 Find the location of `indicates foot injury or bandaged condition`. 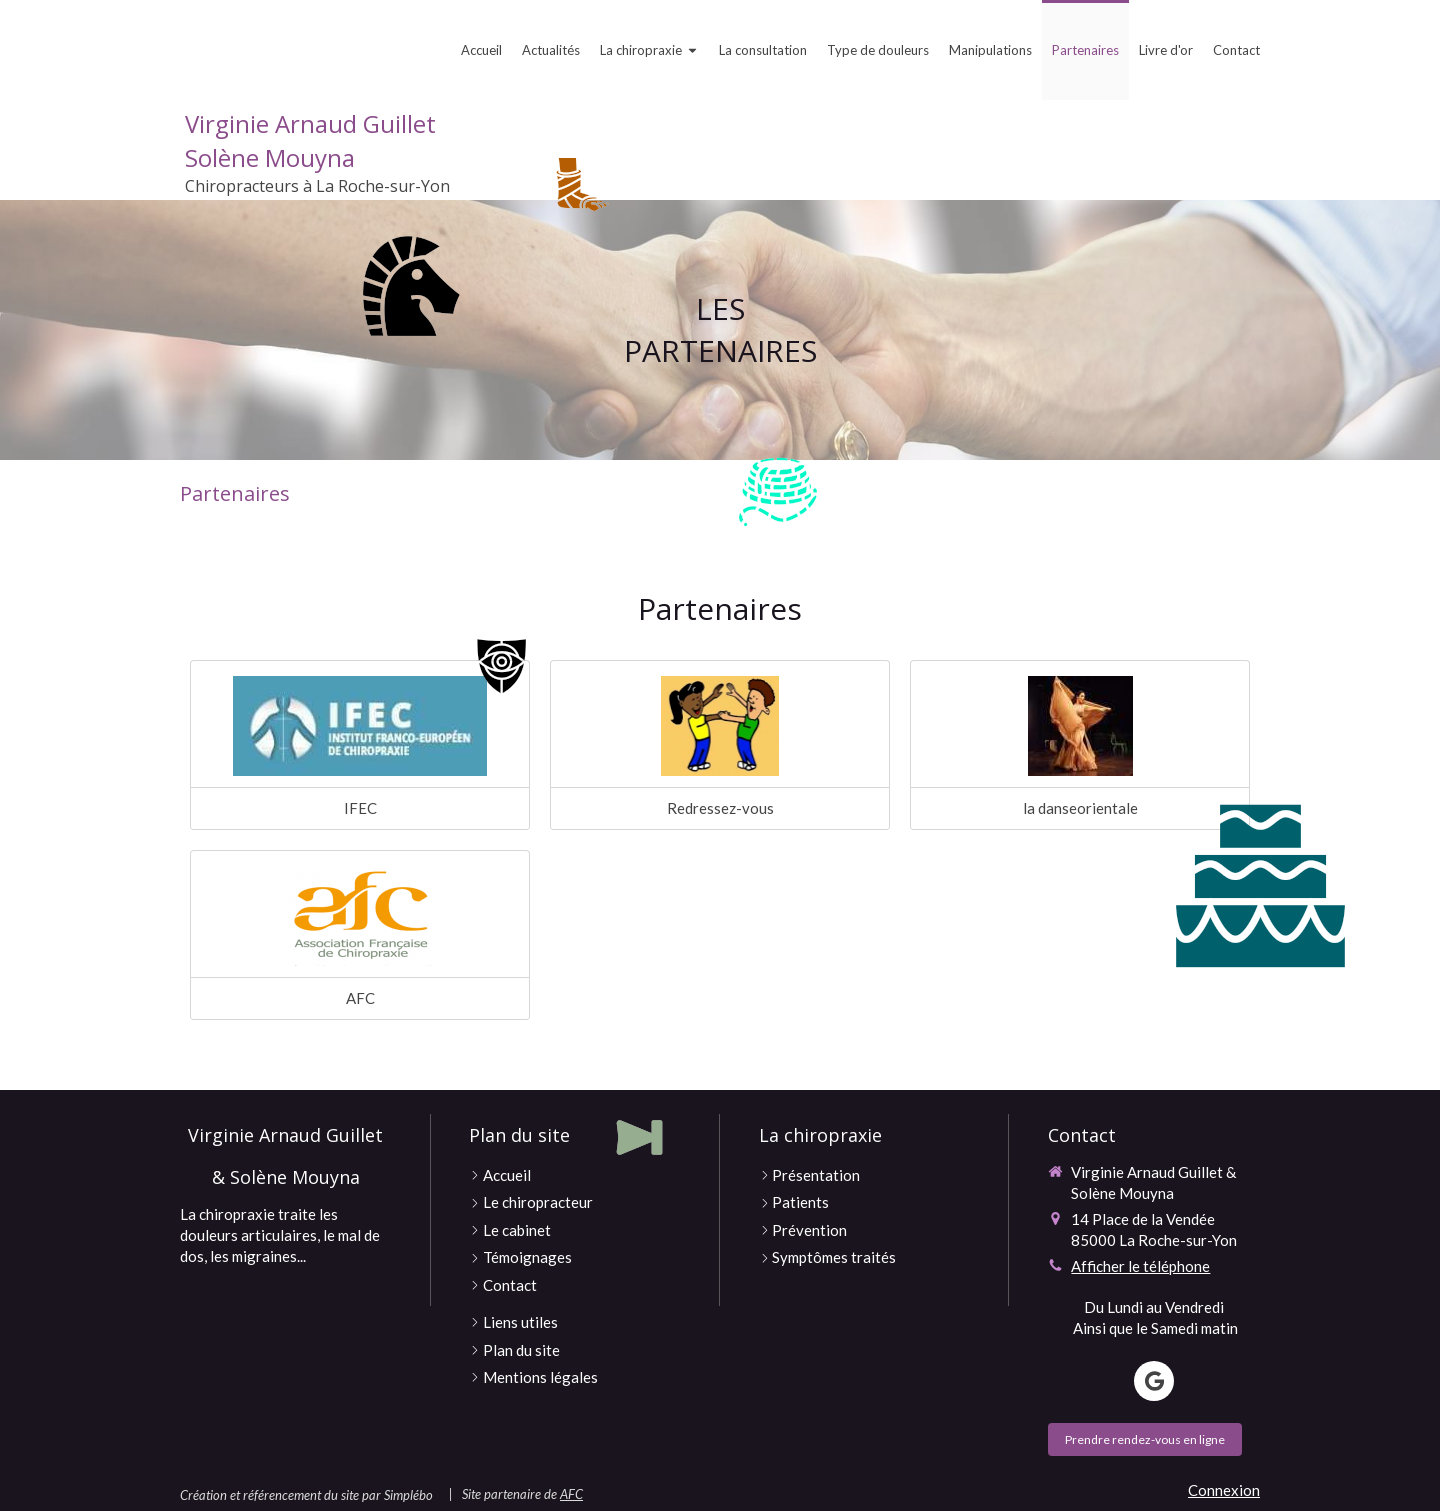

indicates foot injury or bandaged condition is located at coordinates (582, 184).